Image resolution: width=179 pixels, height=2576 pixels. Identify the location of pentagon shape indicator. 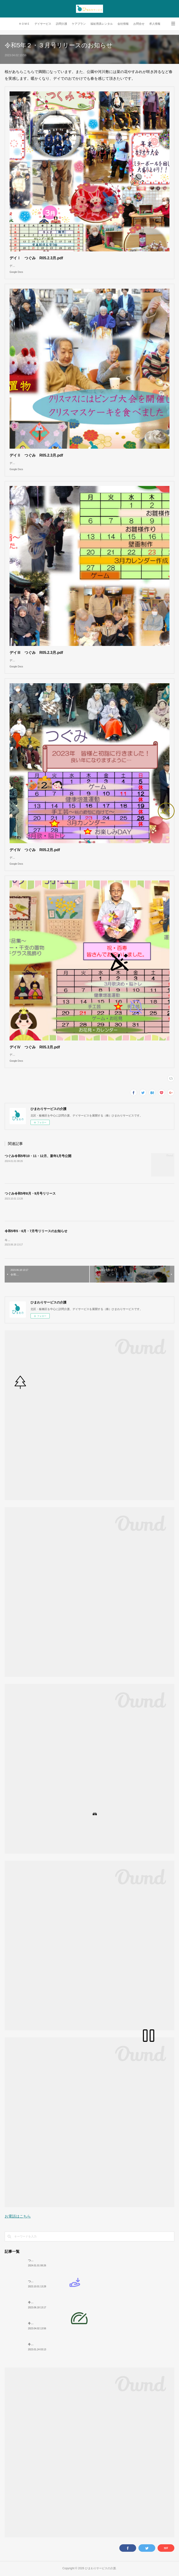
(16, 779).